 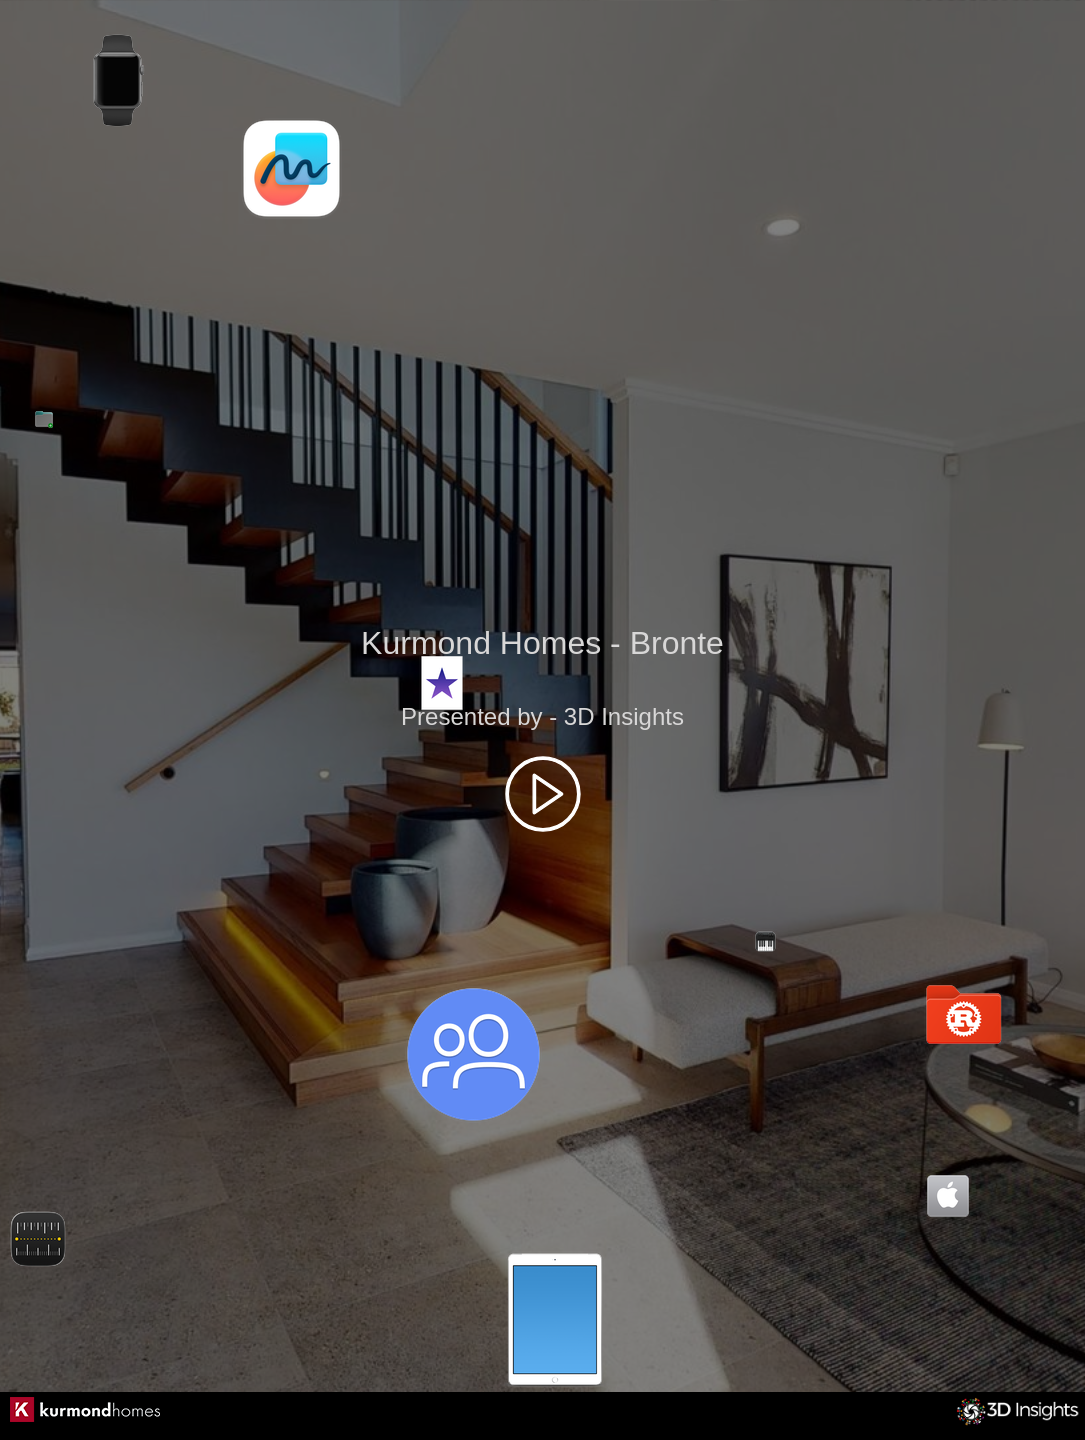 What do you see at coordinates (765, 941) in the screenshot?
I see `open audio midi setup utility` at bounding box center [765, 941].